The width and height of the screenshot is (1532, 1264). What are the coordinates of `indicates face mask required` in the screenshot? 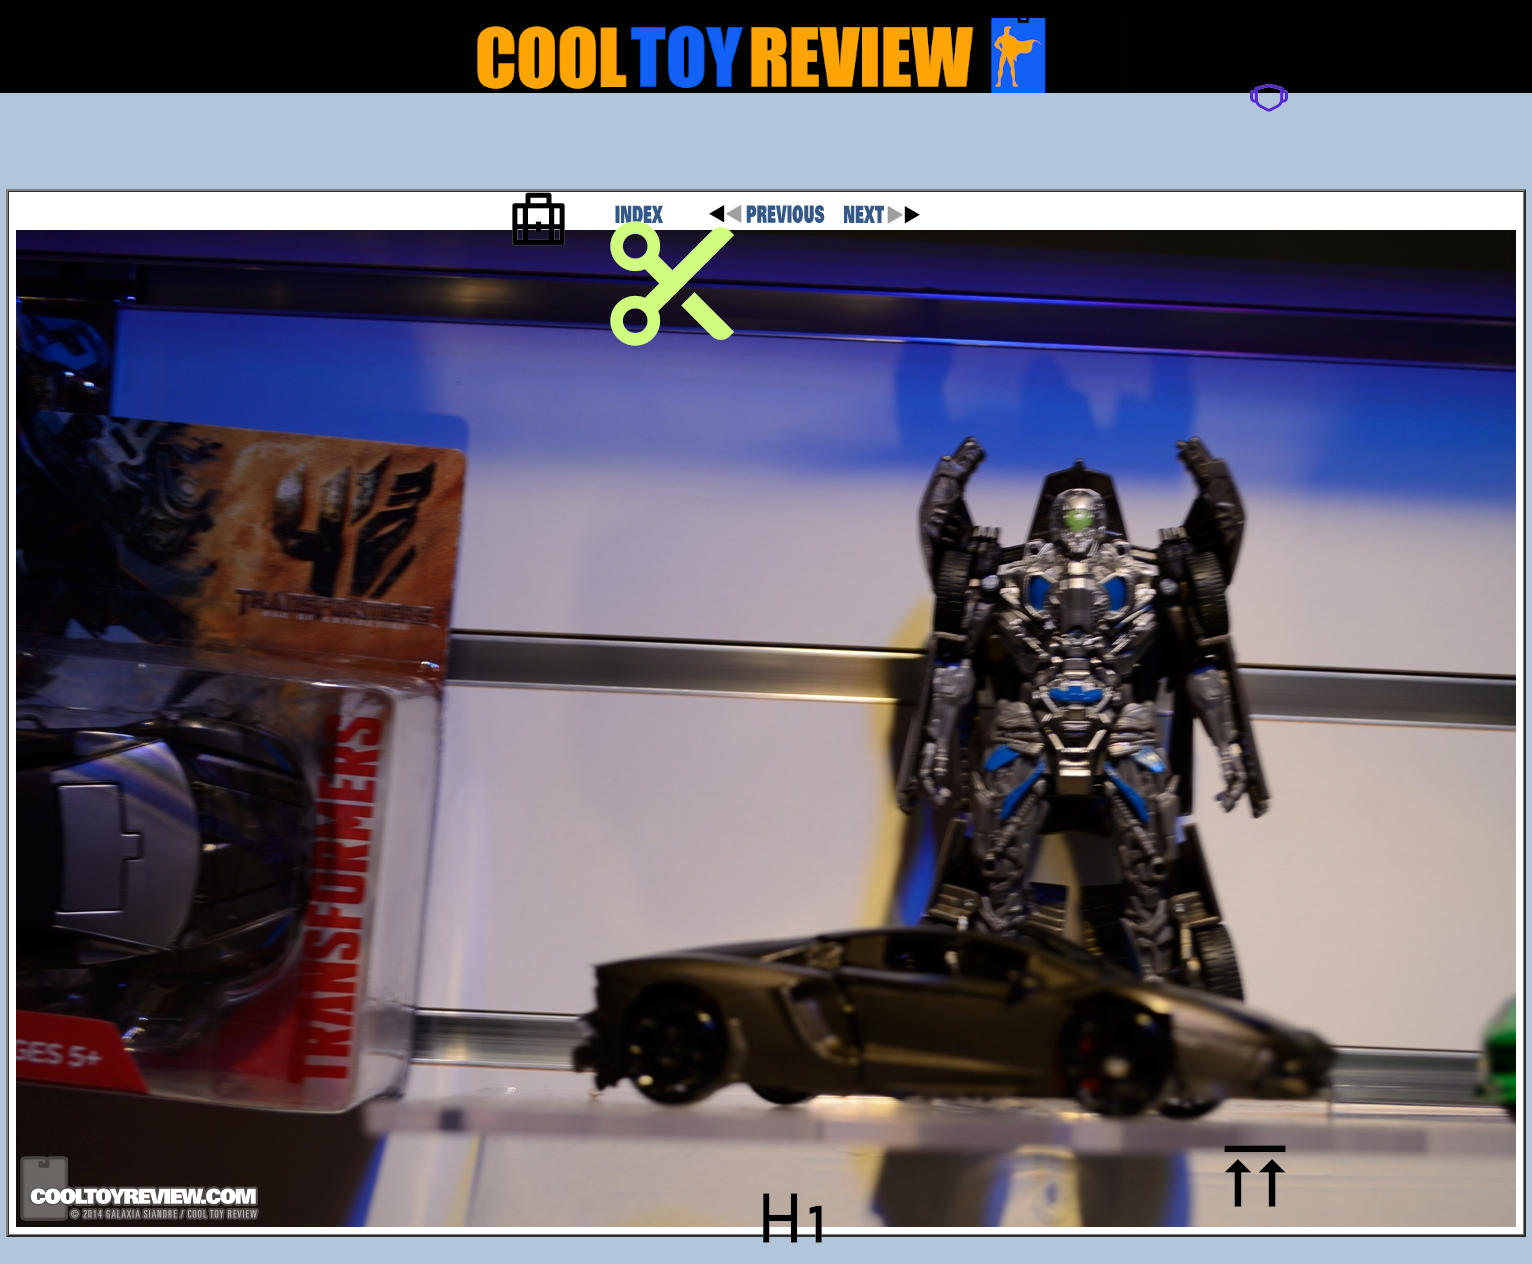 It's located at (1269, 98).